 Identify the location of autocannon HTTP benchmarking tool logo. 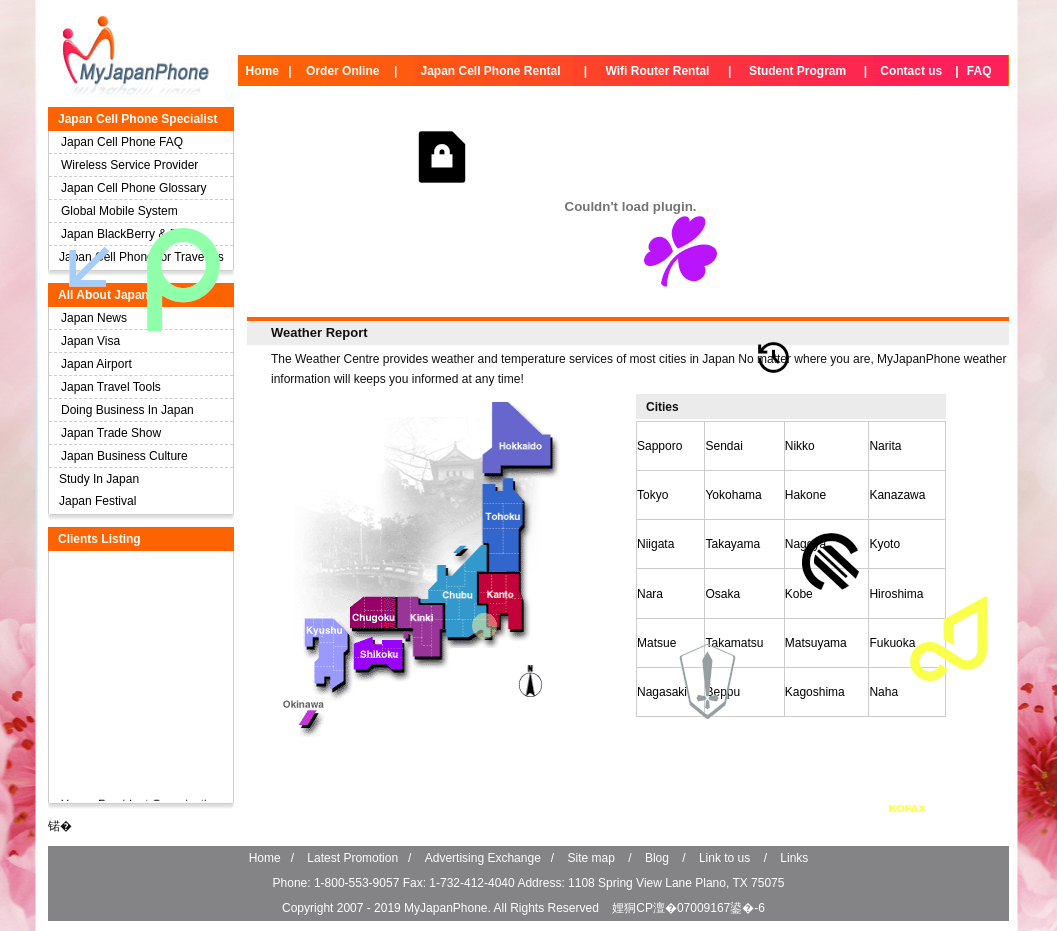
(830, 561).